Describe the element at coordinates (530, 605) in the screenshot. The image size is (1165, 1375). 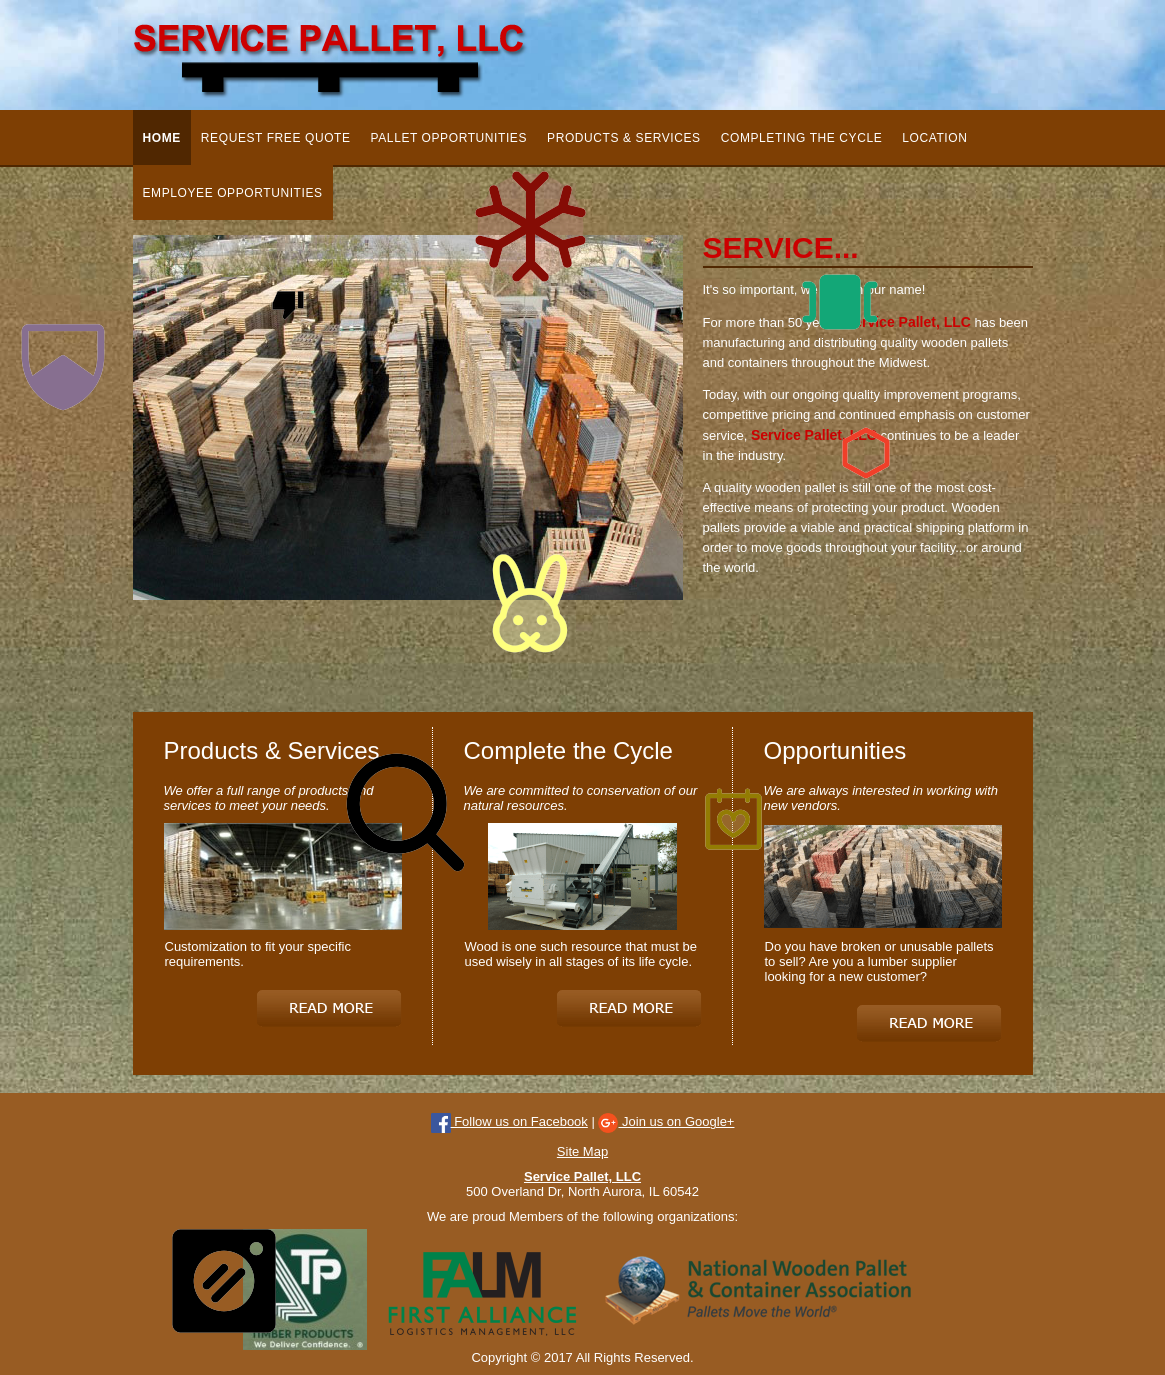
I see `access pet or animal-related features` at that location.